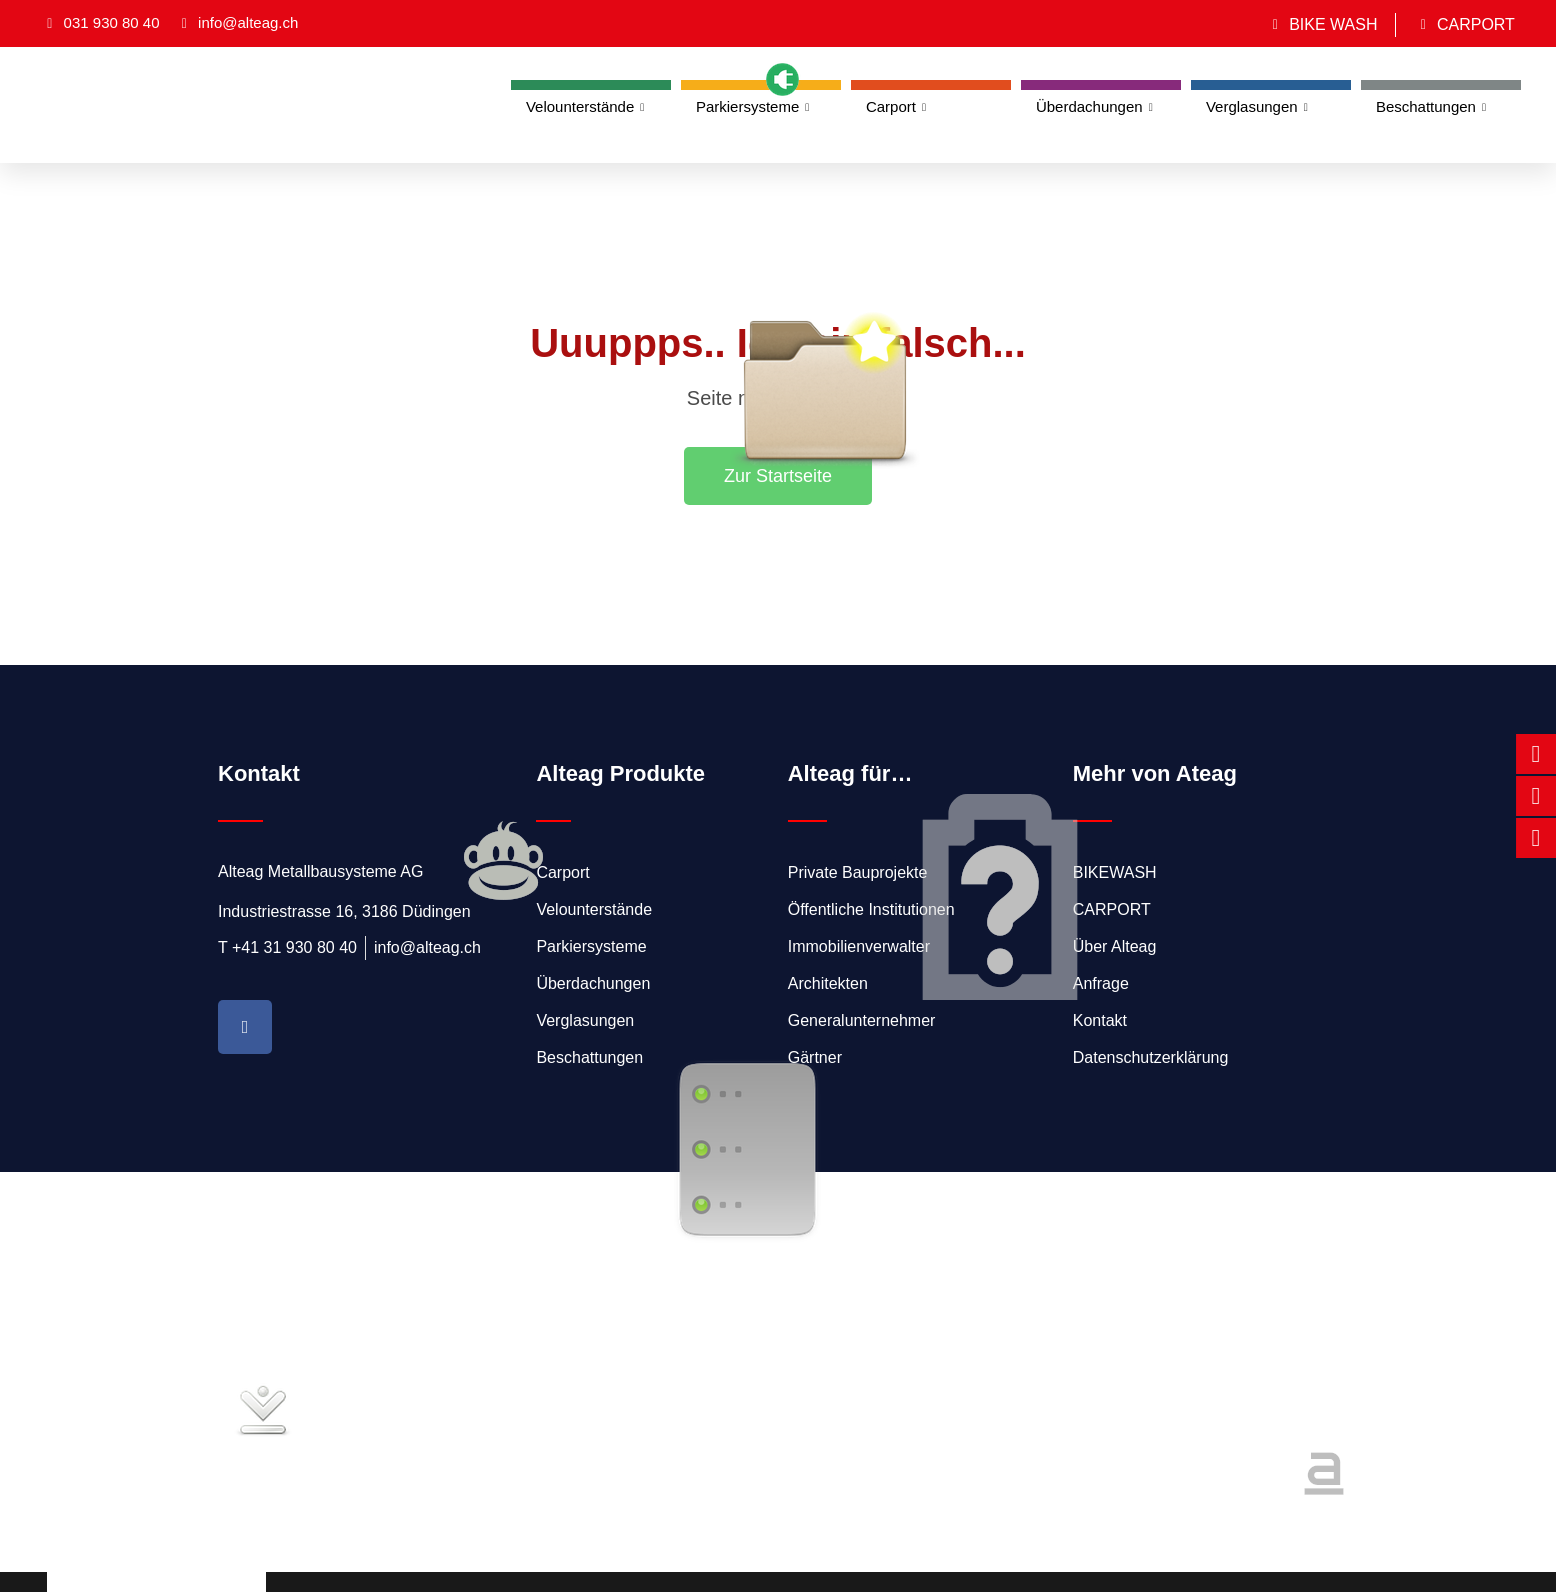 The image size is (1556, 1592). What do you see at coordinates (1324, 1472) in the screenshot?
I see `apply underline formatting to selected text` at bounding box center [1324, 1472].